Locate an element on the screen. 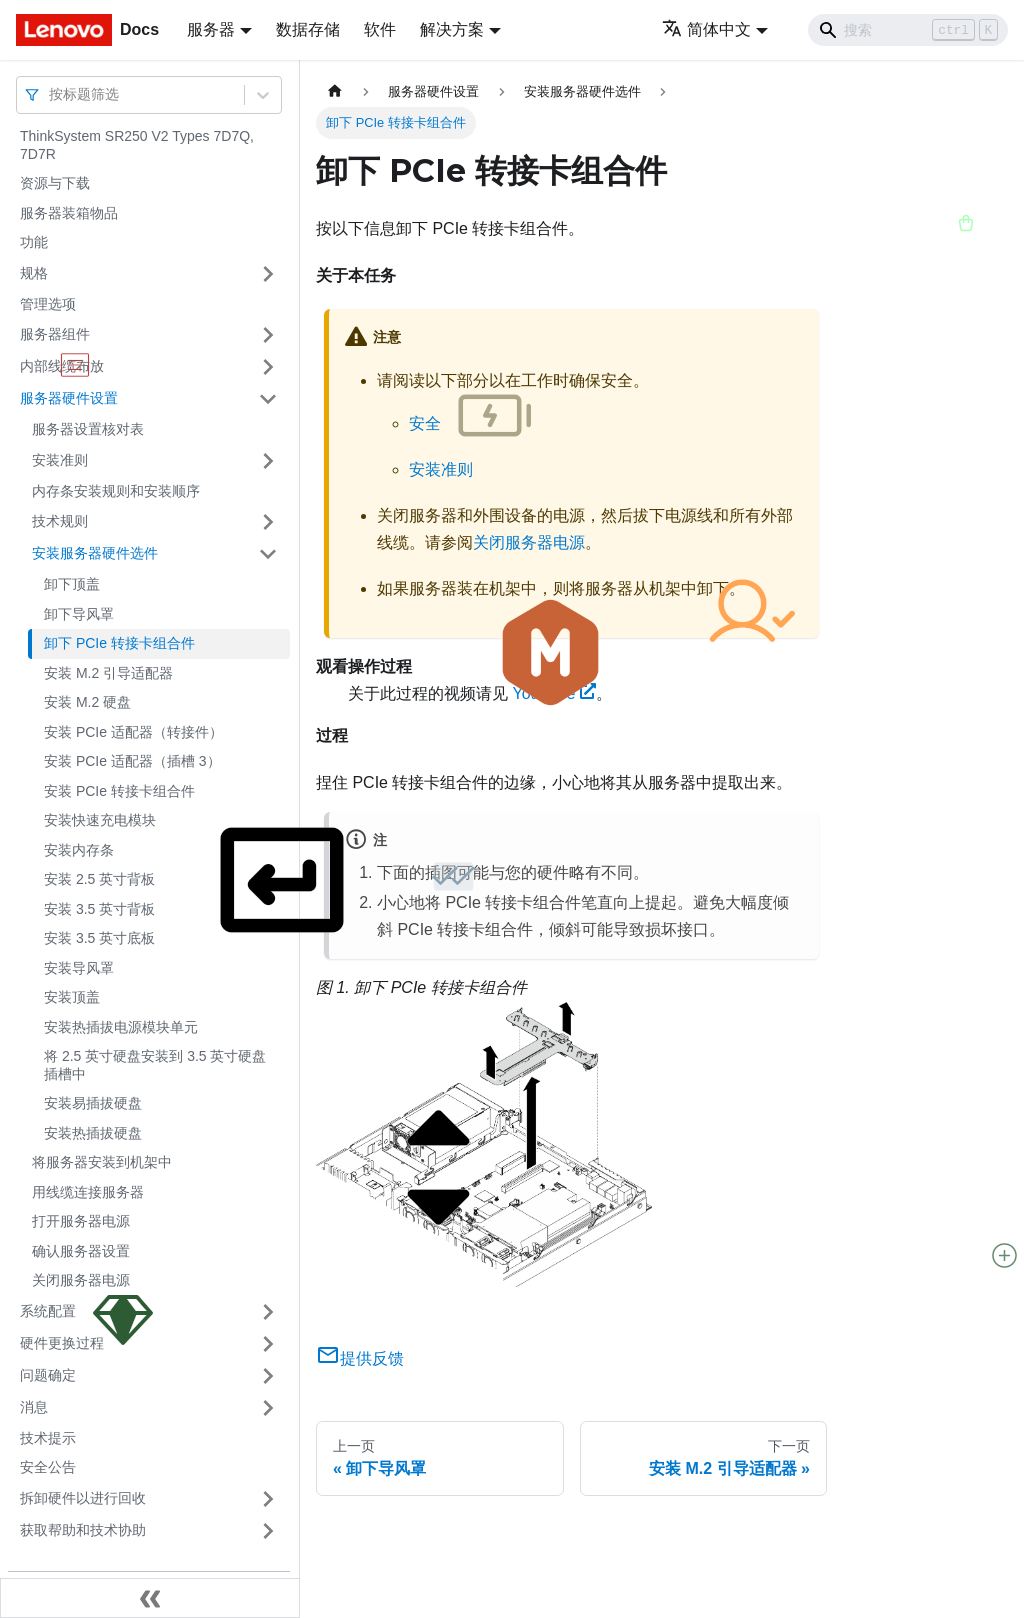  verify or confirm user identity is located at coordinates (749, 613).